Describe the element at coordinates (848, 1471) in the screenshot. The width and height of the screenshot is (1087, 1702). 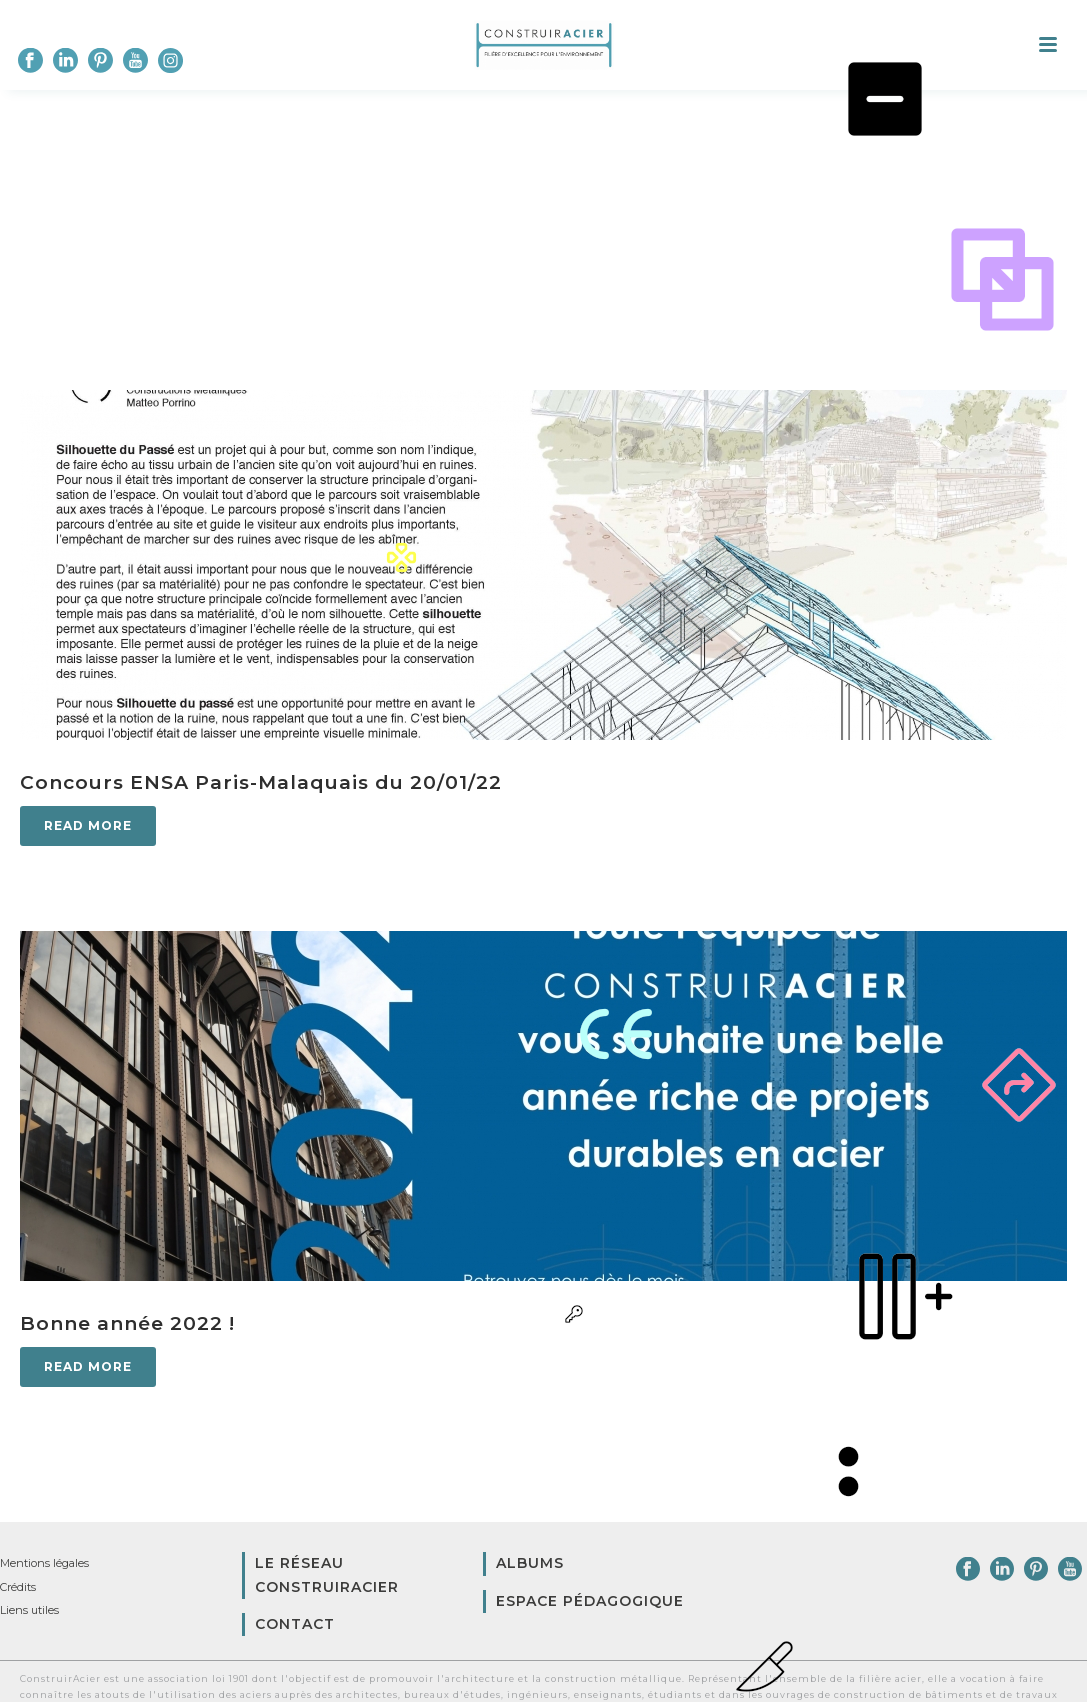
I see `access more options or actions` at that location.